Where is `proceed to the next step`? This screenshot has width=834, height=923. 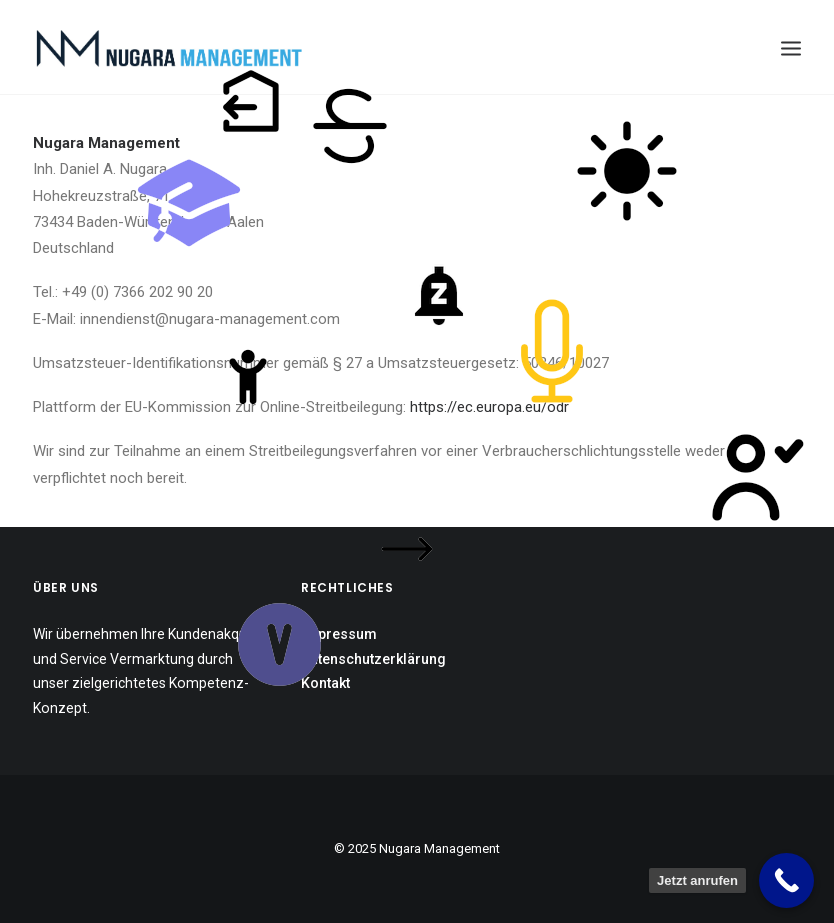 proceed to the next step is located at coordinates (407, 549).